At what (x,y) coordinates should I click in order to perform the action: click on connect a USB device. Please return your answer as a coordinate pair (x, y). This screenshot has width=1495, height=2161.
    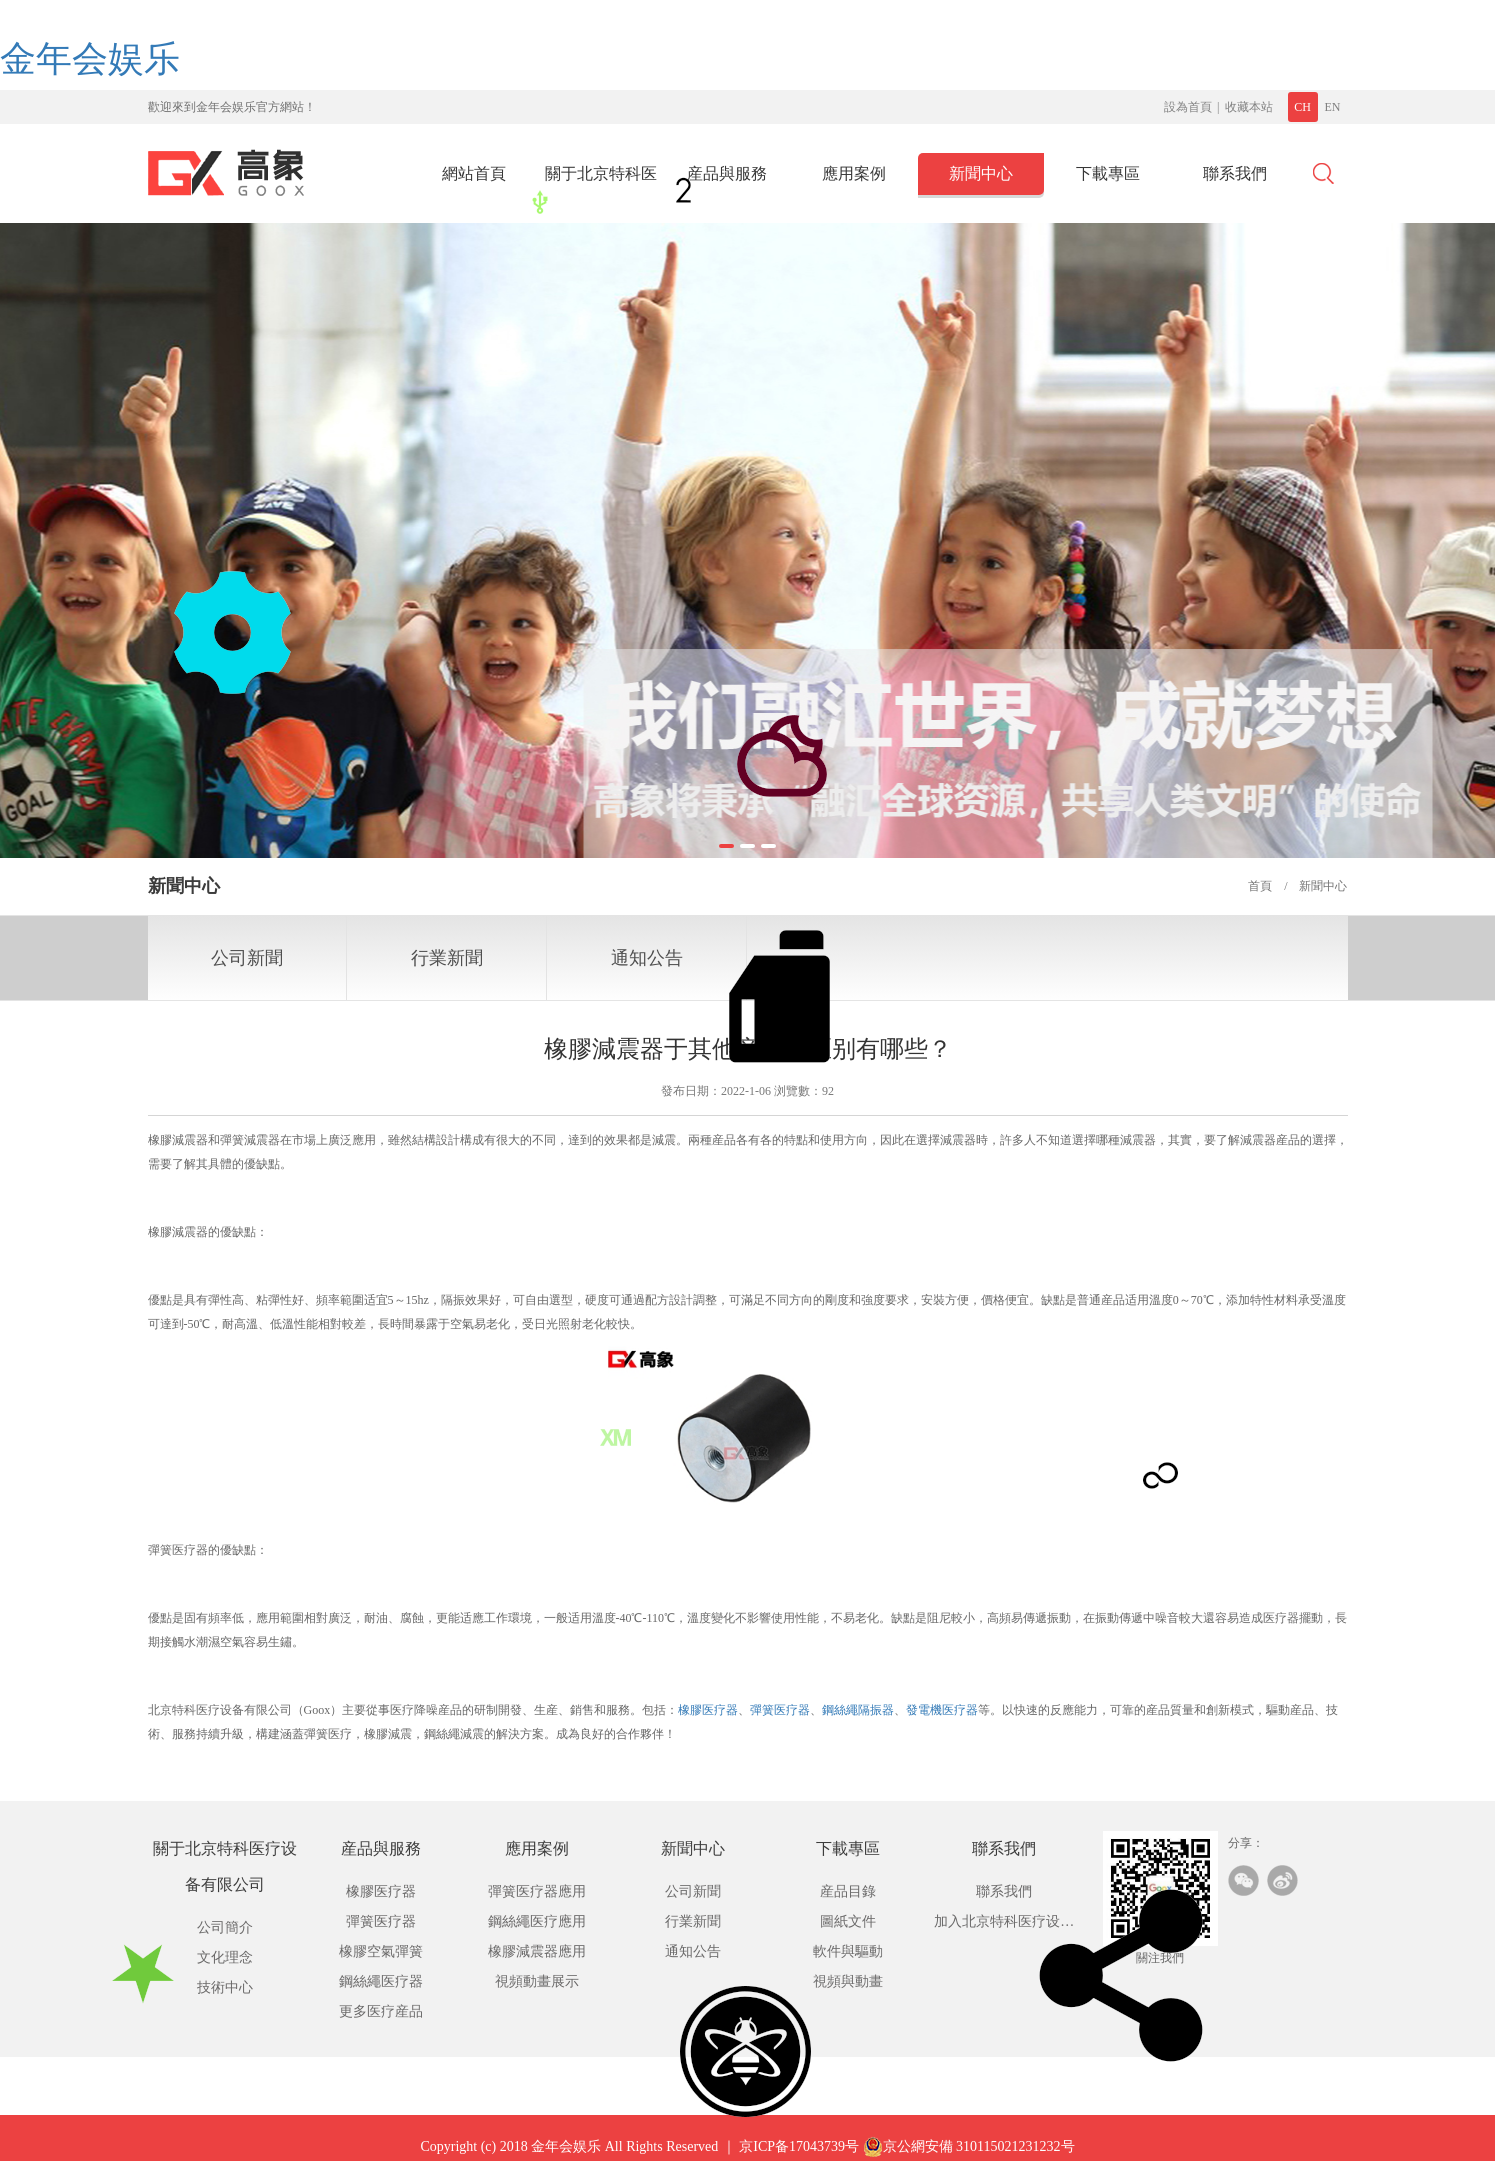
    Looking at the image, I should click on (540, 202).